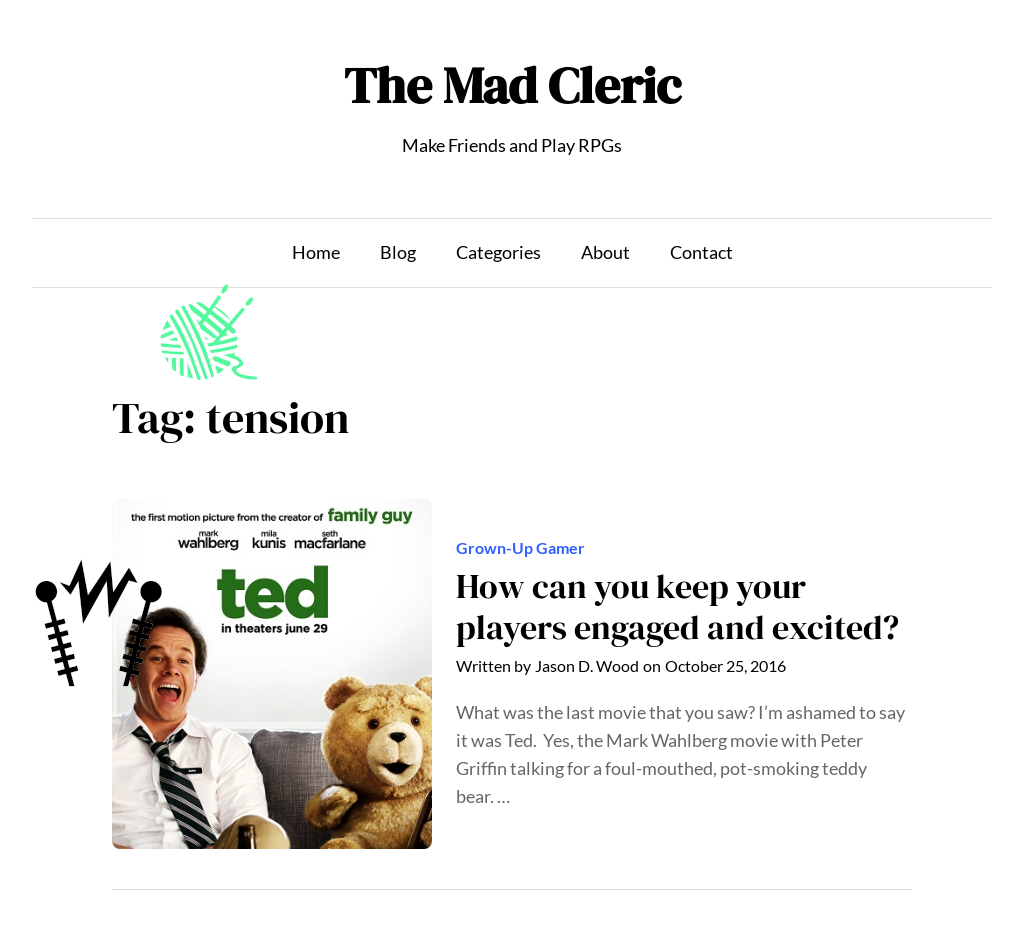  I want to click on indicates electrical discharge or power surge, so click(98, 622).